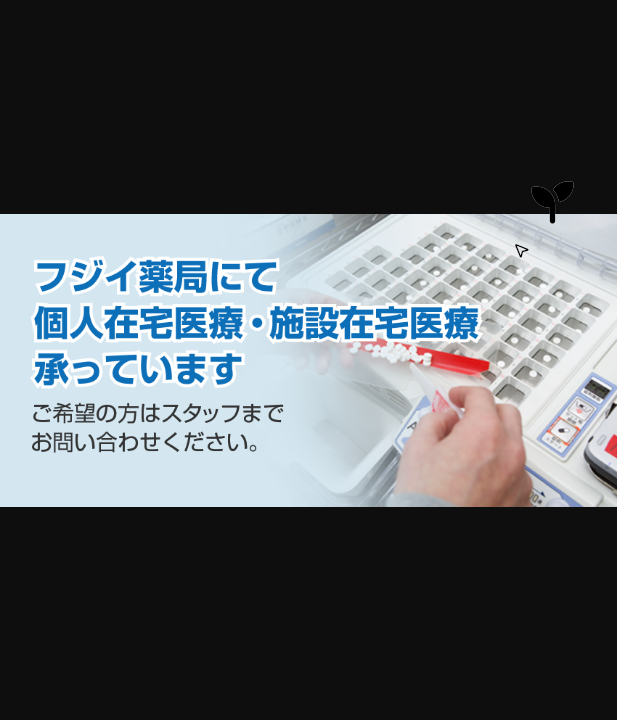  What do you see at coordinates (521, 250) in the screenshot?
I see `cursor or pointer indicator` at bounding box center [521, 250].